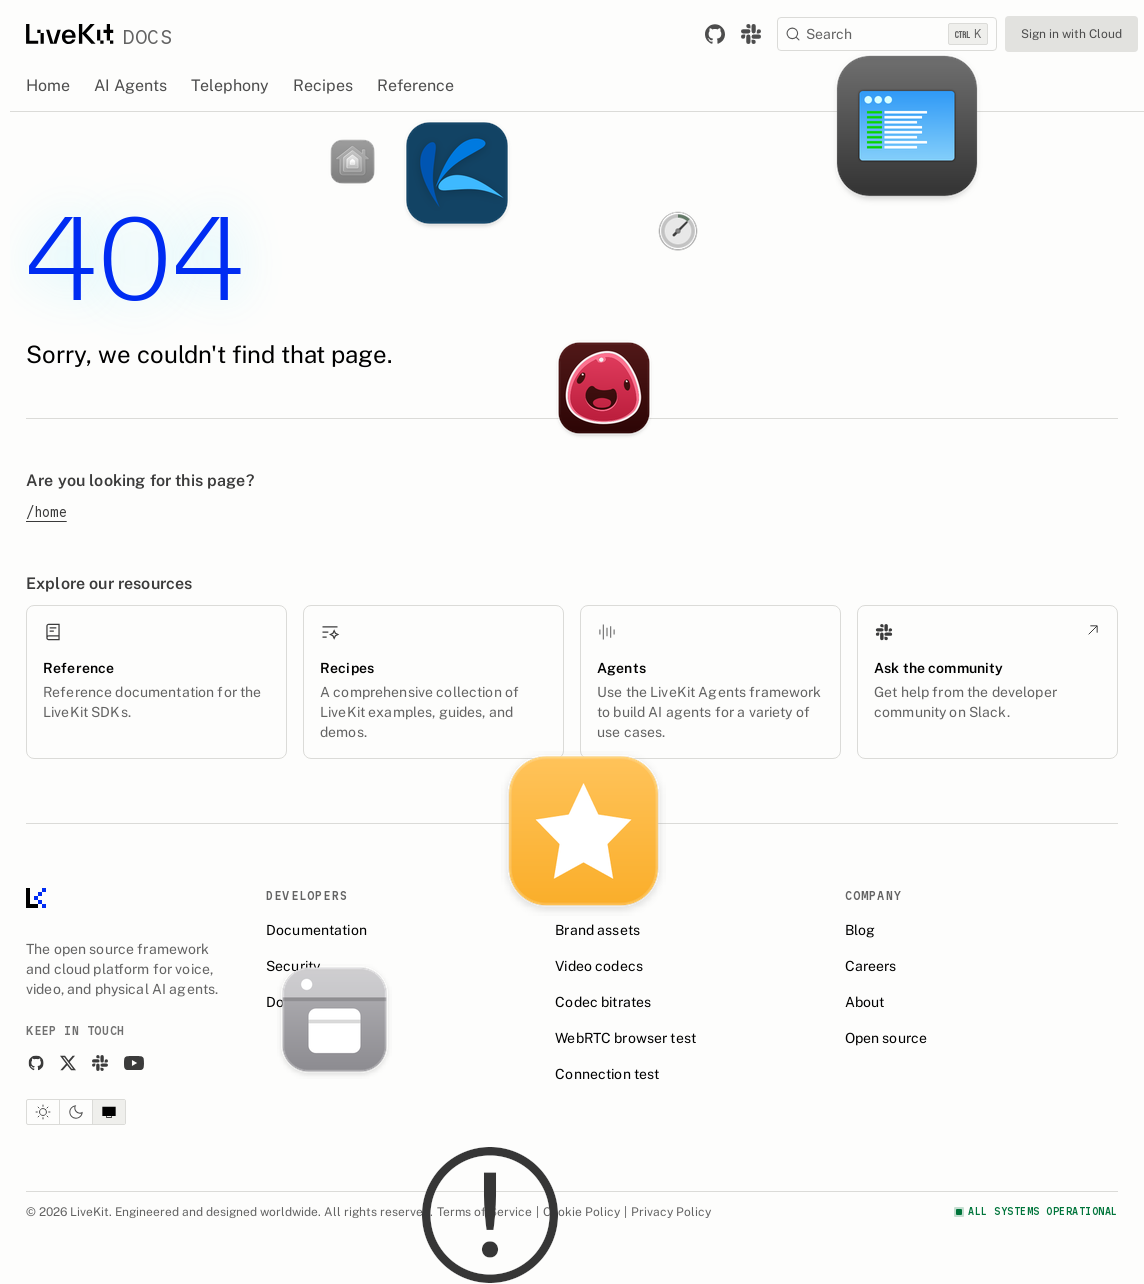 The image size is (1144, 1284). What do you see at coordinates (490, 1215) in the screenshot?
I see `indicates an app has encountered an error` at bounding box center [490, 1215].